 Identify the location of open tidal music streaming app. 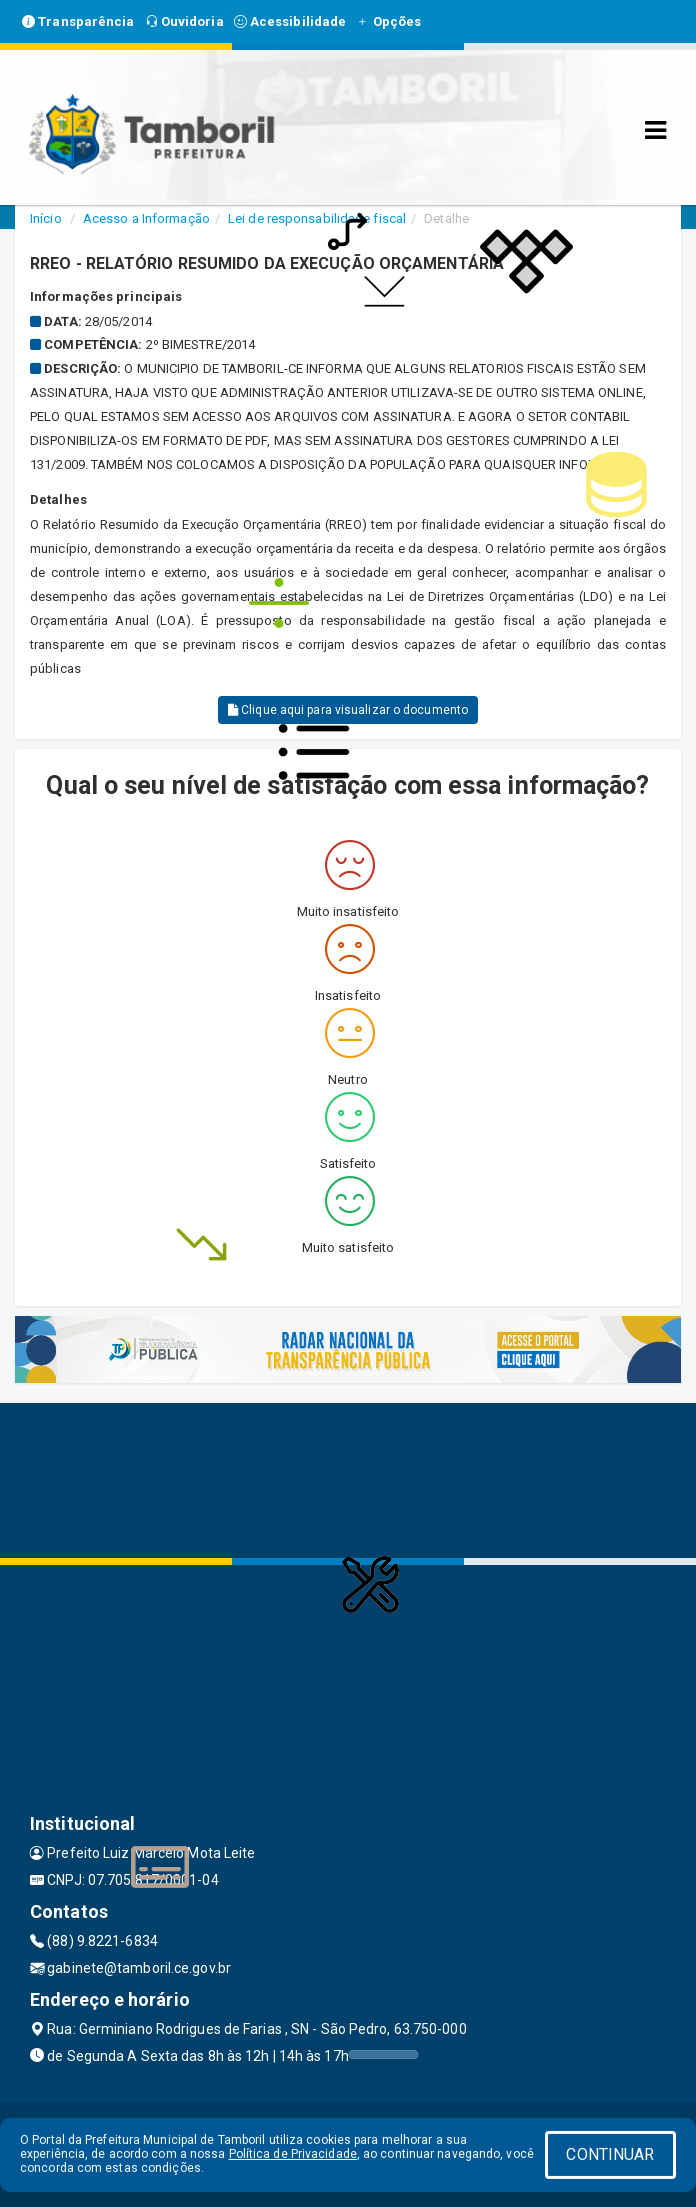
(526, 258).